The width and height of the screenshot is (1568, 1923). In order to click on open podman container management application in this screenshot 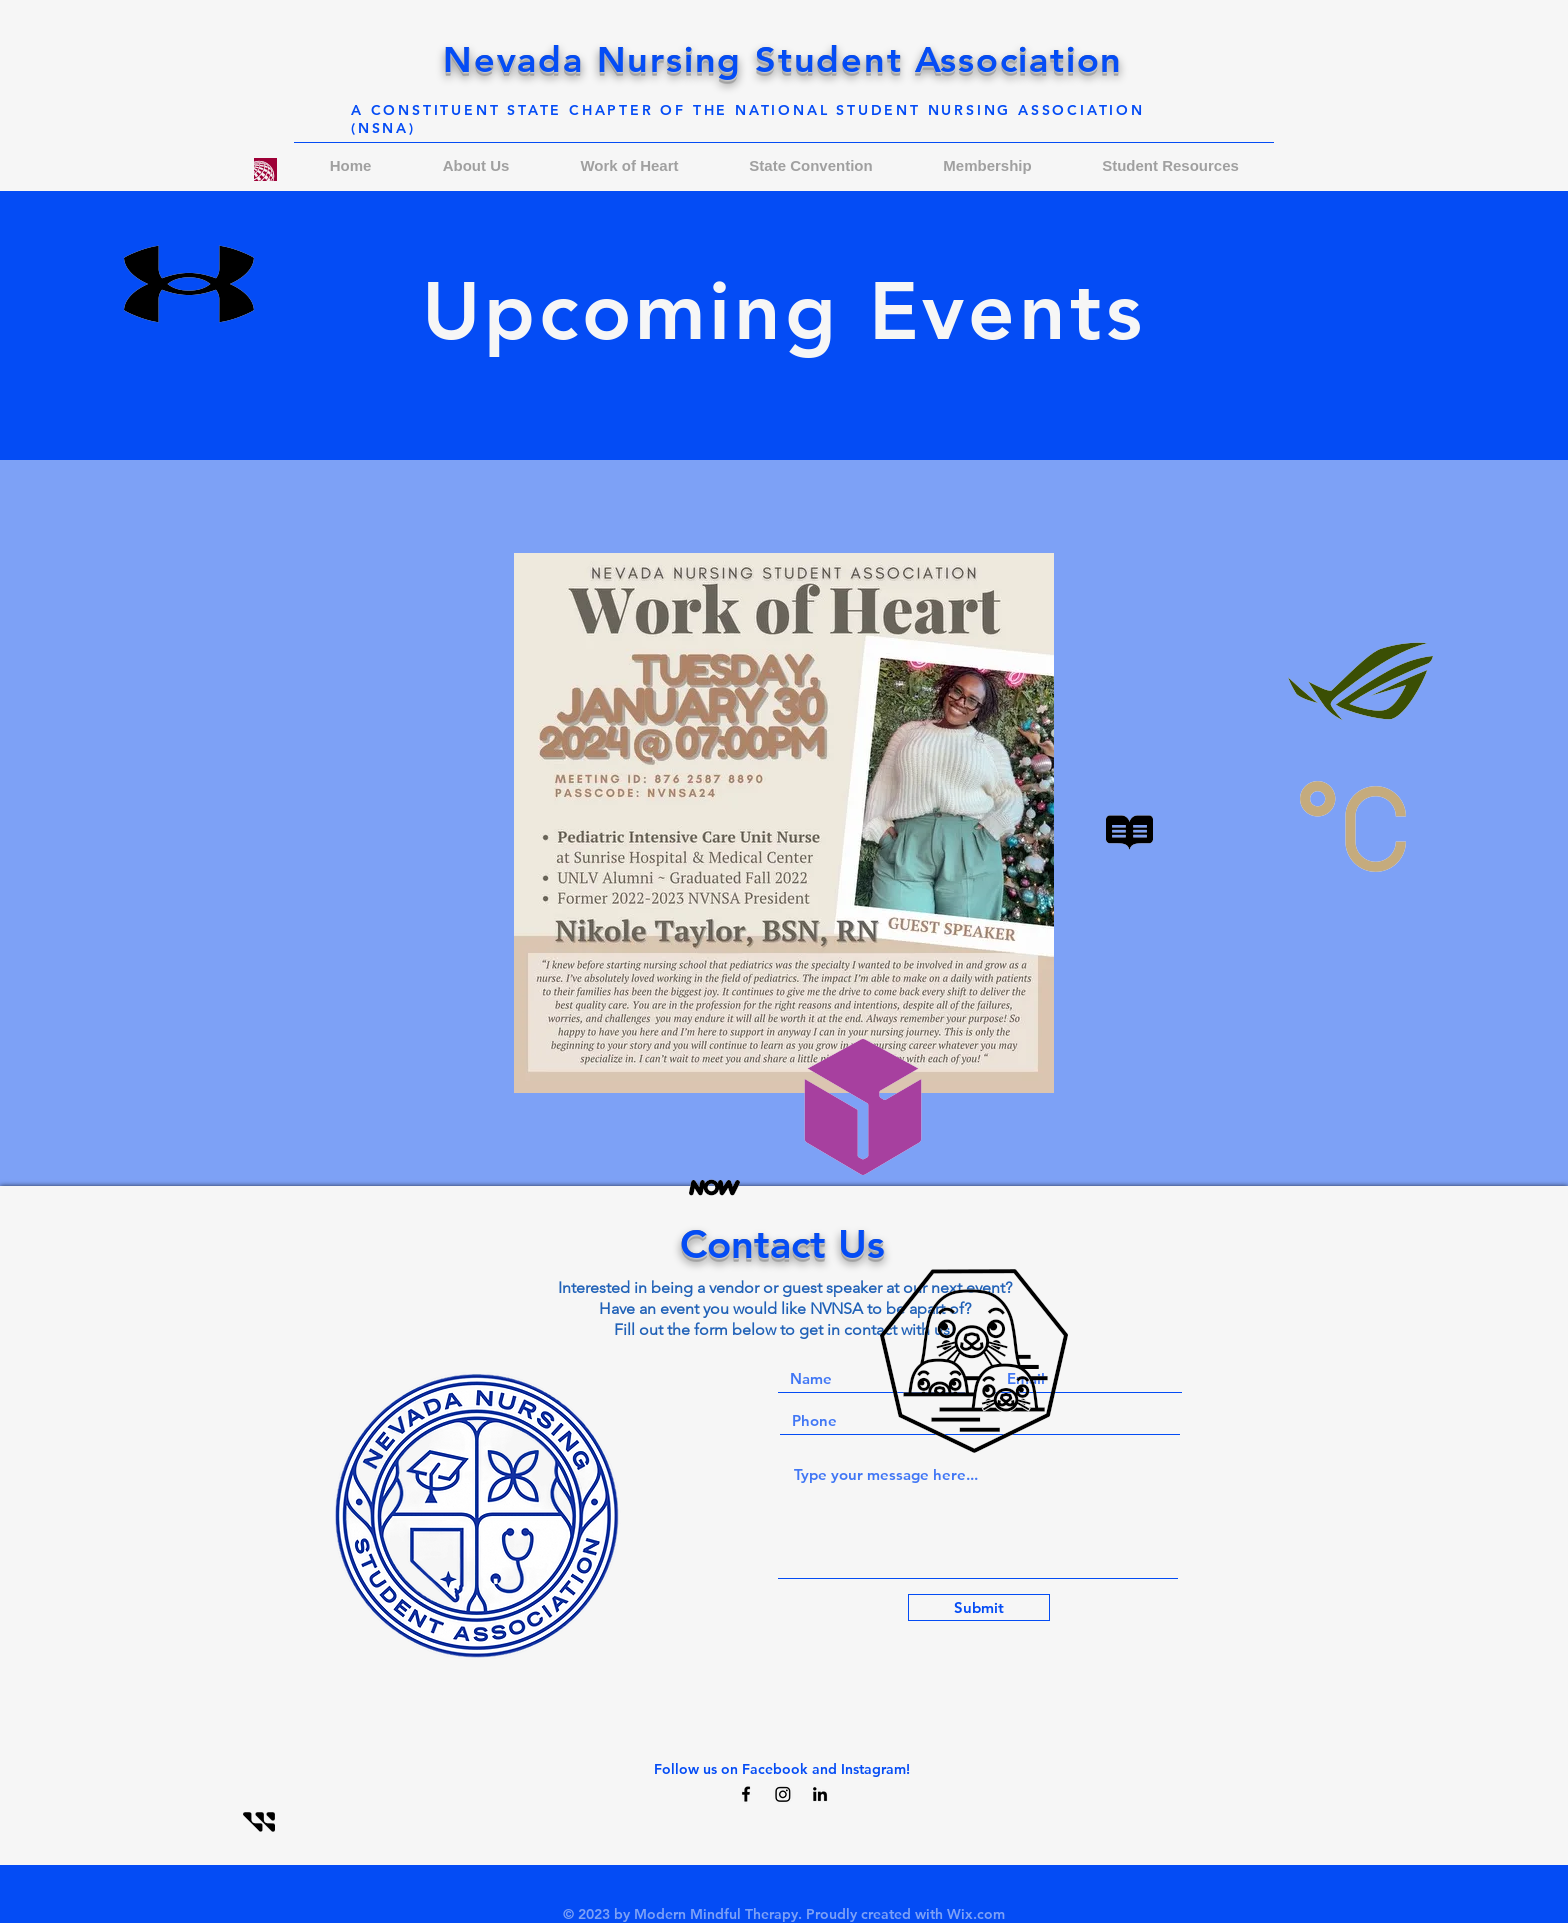, I will do `click(974, 1361)`.